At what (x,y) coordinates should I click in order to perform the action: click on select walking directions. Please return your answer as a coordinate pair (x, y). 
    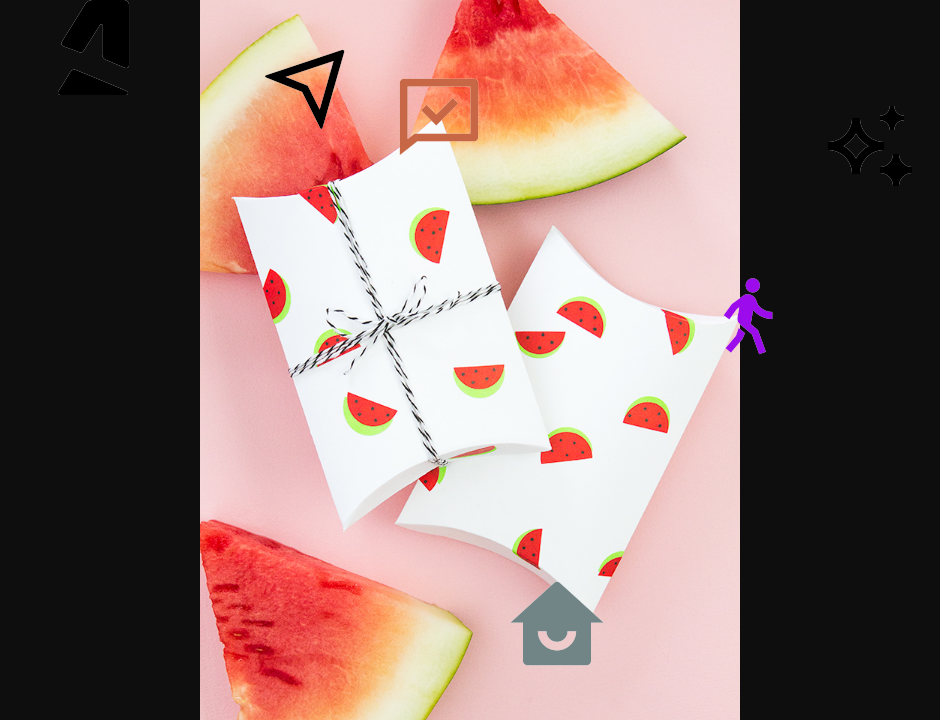
    Looking at the image, I should click on (747, 315).